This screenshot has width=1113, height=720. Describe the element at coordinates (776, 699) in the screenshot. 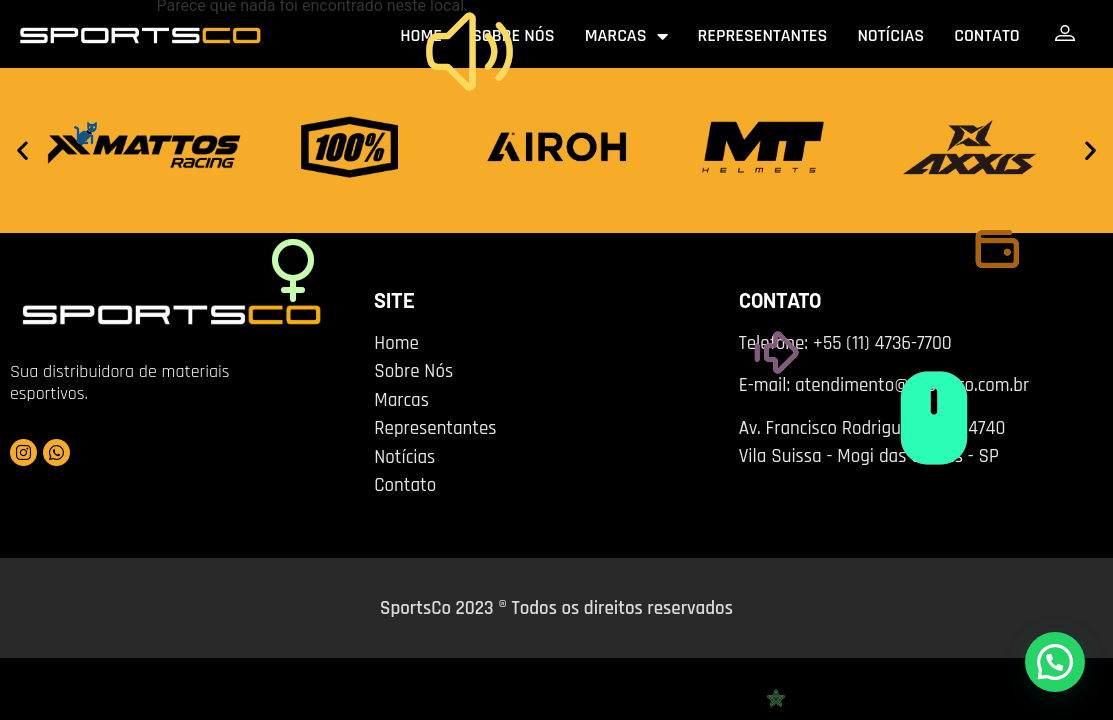

I see `indicates occult or mystical content category` at that location.